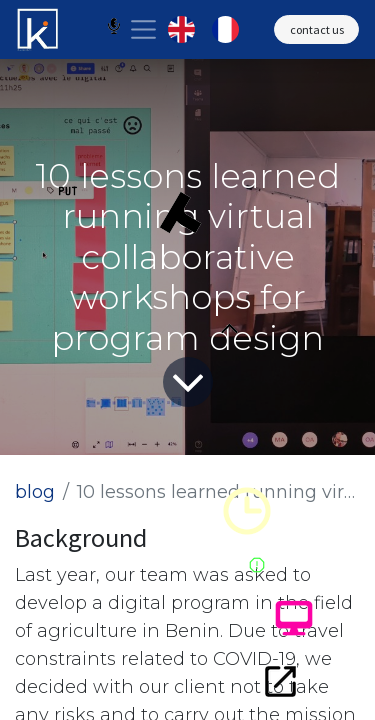 Image resolution: width=375 pixels, height=720 pixels. I want to click on trapeze app or service branding, so click(180, 212).